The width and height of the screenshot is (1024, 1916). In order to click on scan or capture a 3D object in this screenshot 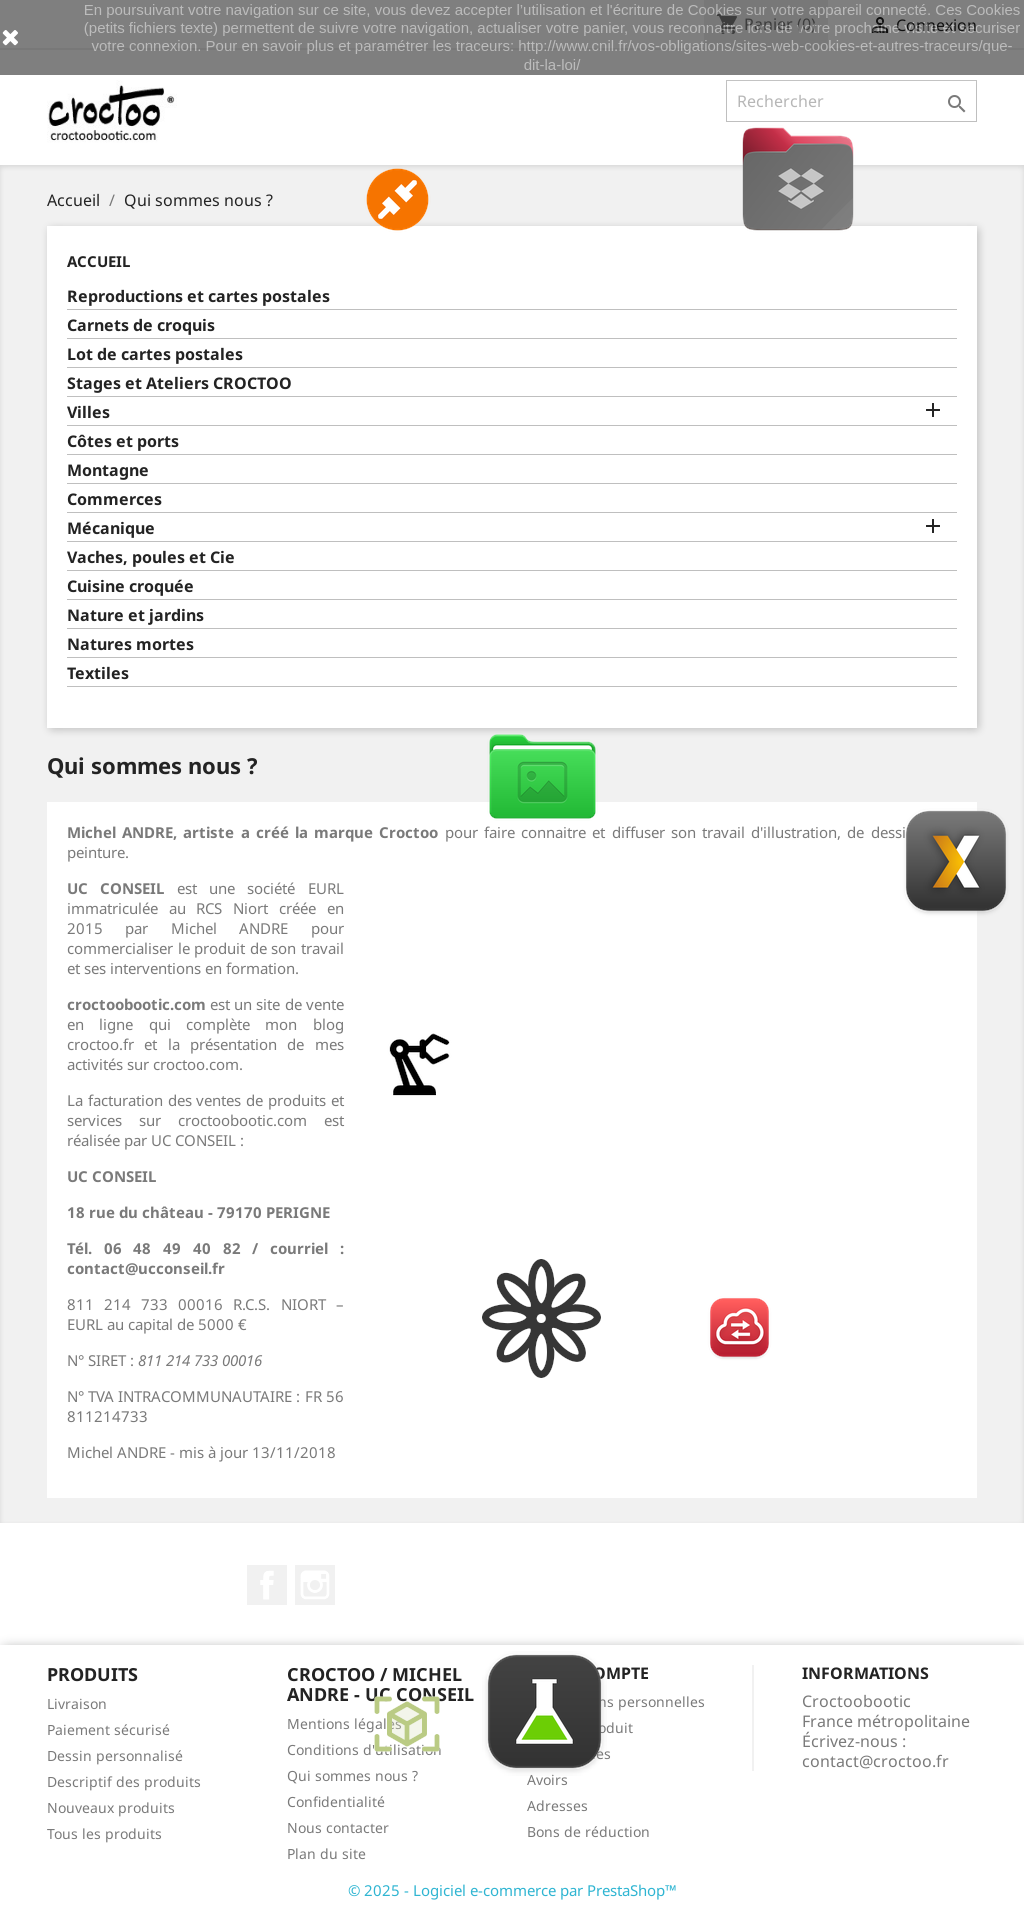, I will do `click(407, 1724)`.